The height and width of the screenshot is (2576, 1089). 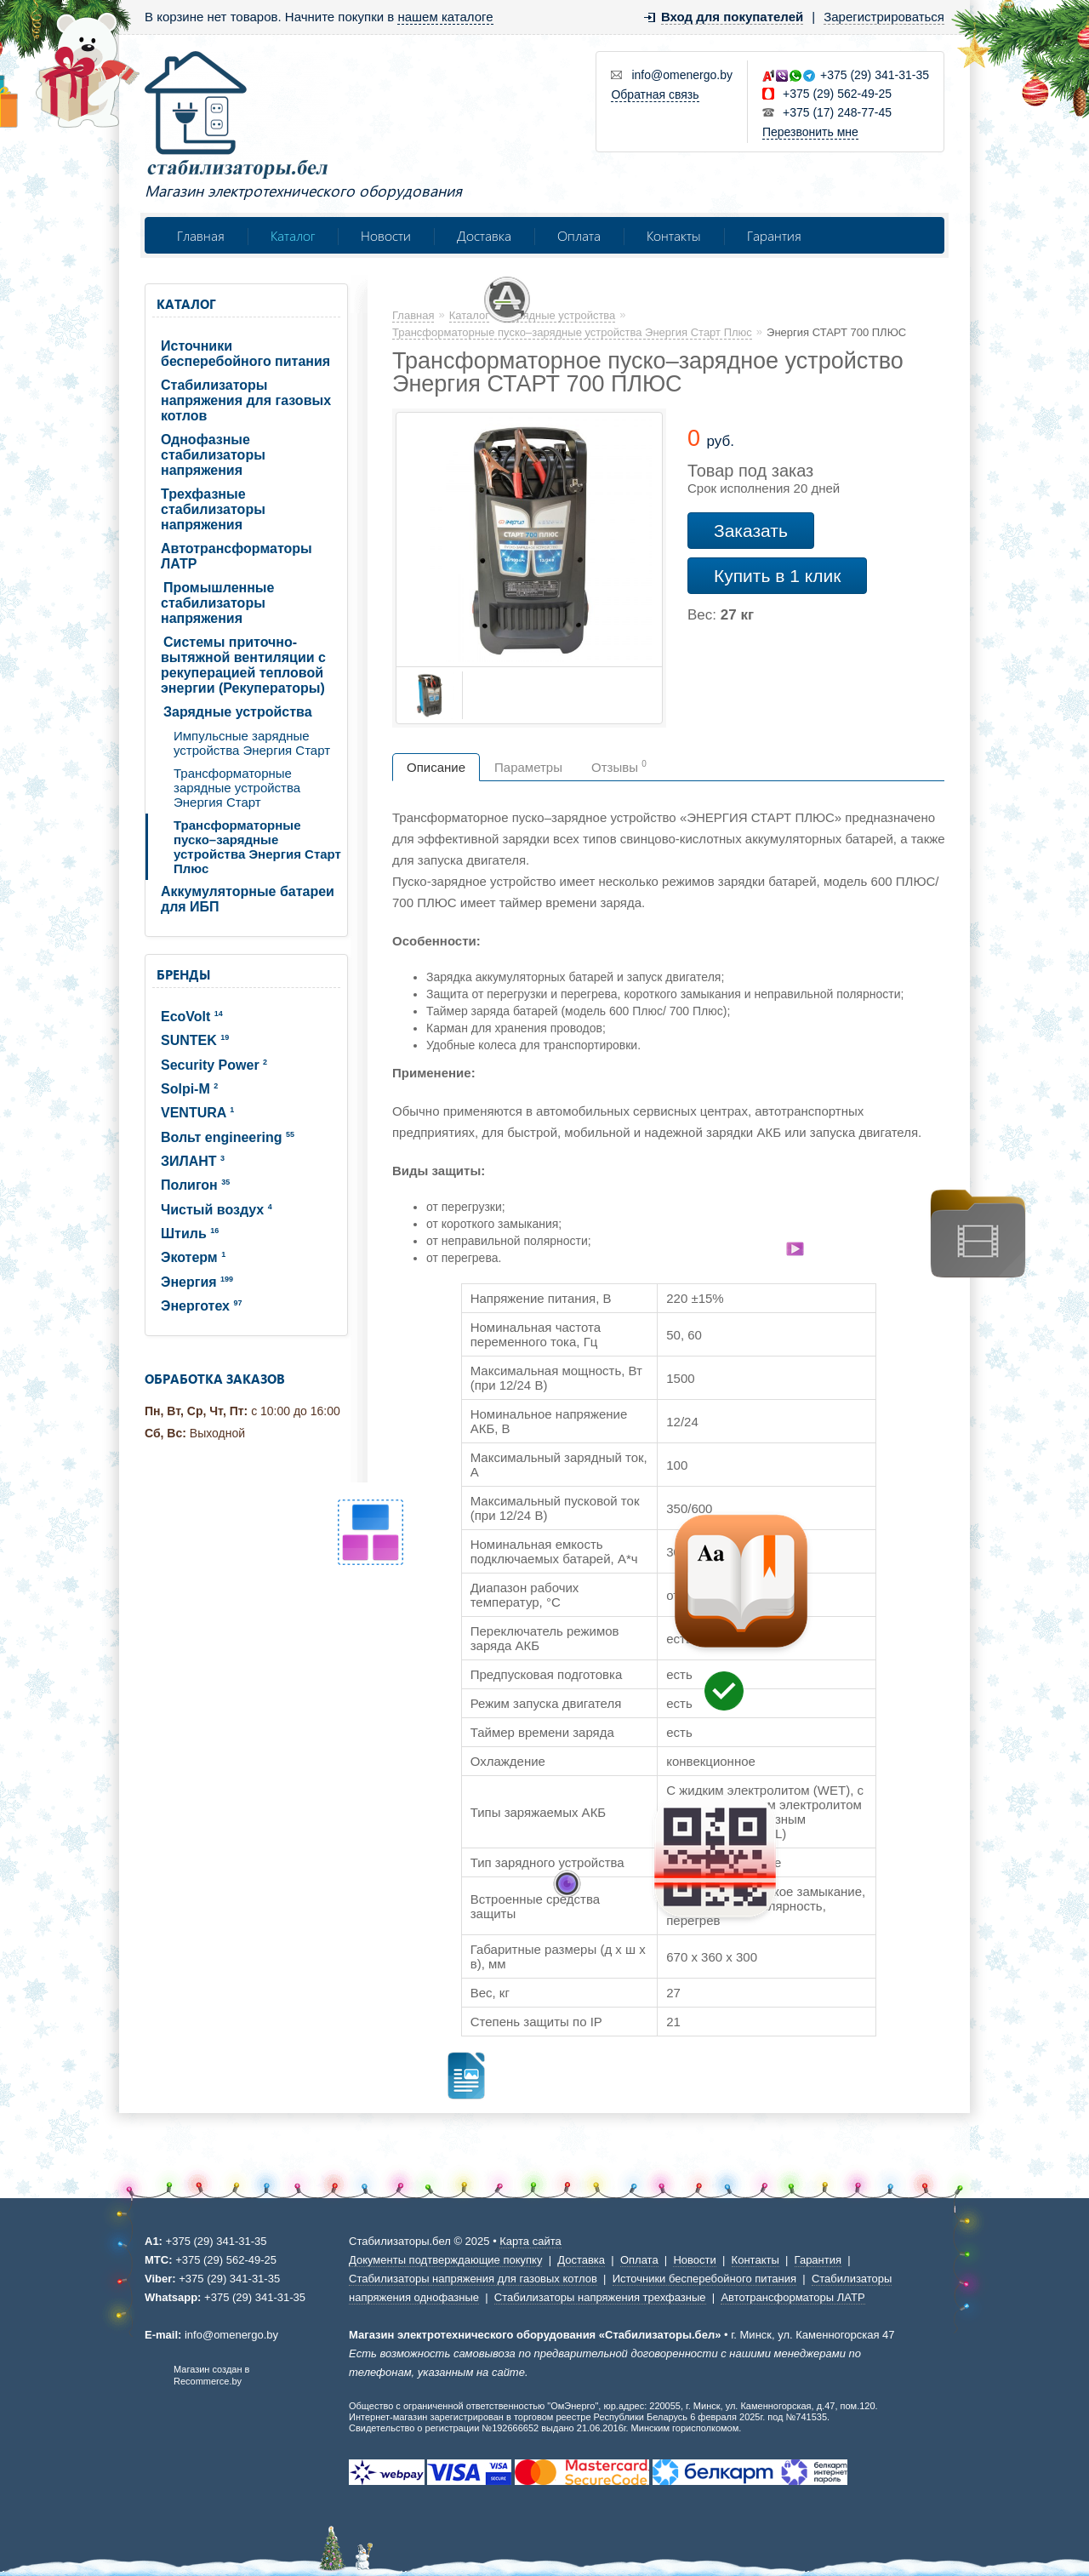 What do you see at coordinates (370, 1532) in the screenshot?
I see `select all items in the current view` at bounding box center [370, 1532].